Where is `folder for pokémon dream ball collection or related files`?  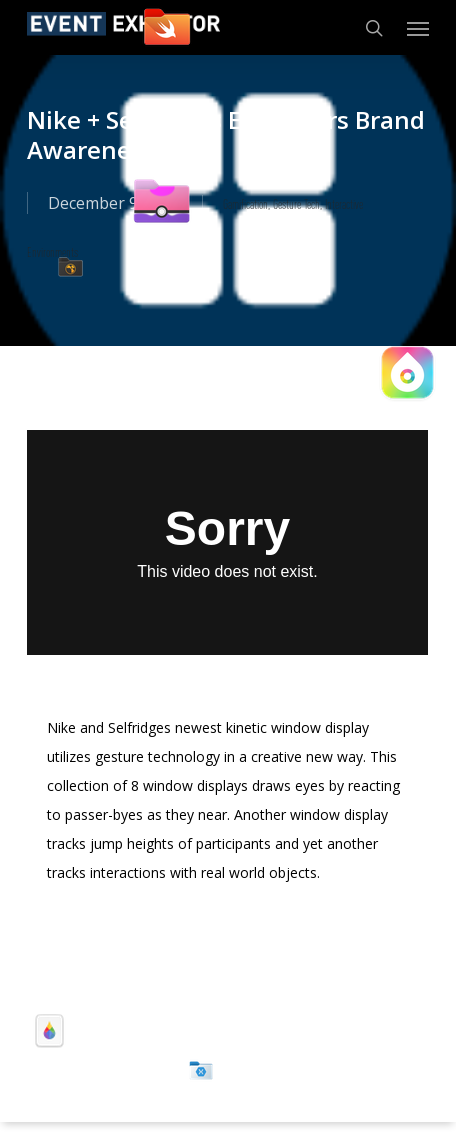
folder for pokémon dream ball collection or related files is located at coordinates (161, 202).